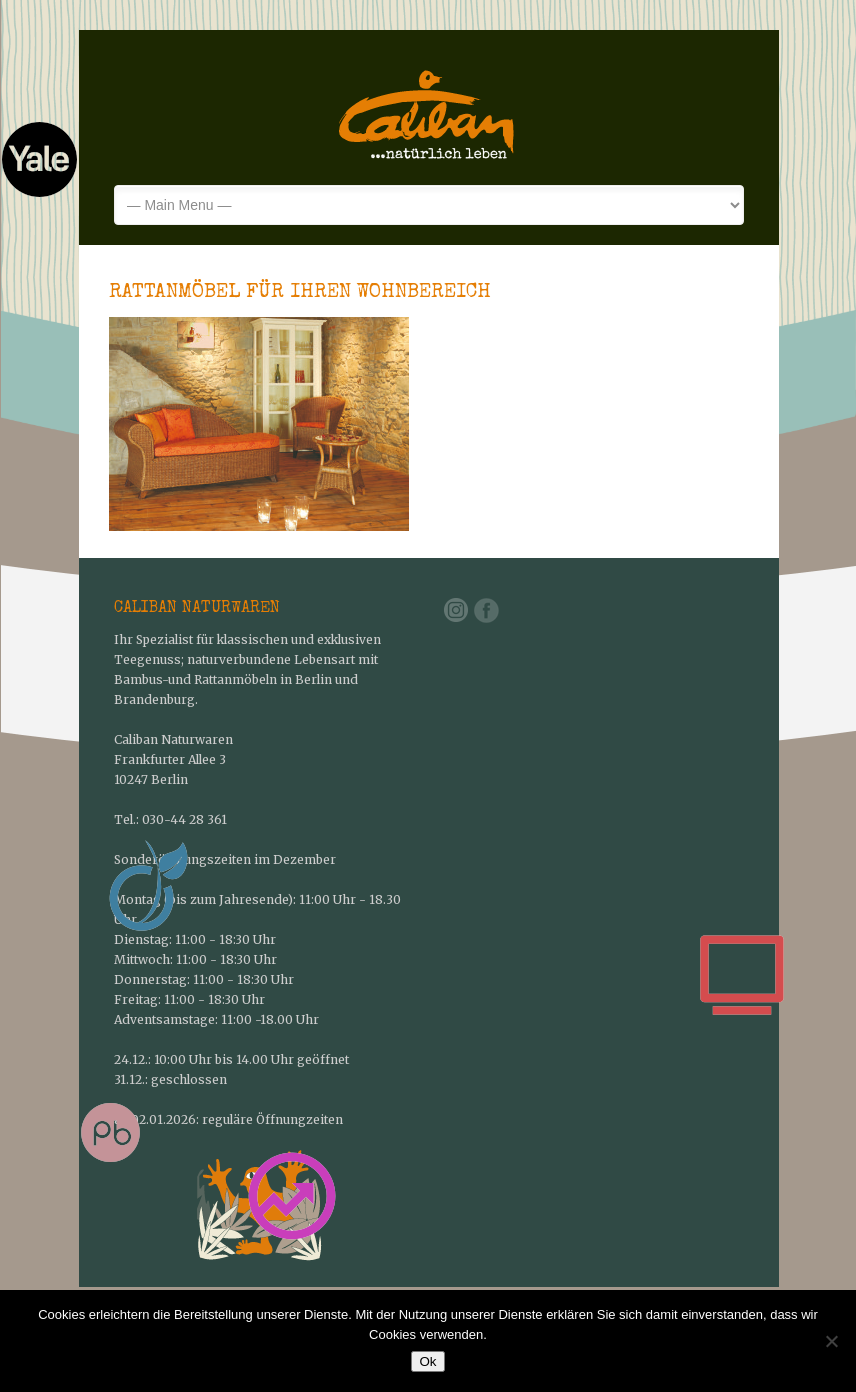 The image size is (856, 1392). What do you see at coordinates (110, 1132) in the screenshot?
I see `prepbytes logo` at bounding box center [110, 1132].